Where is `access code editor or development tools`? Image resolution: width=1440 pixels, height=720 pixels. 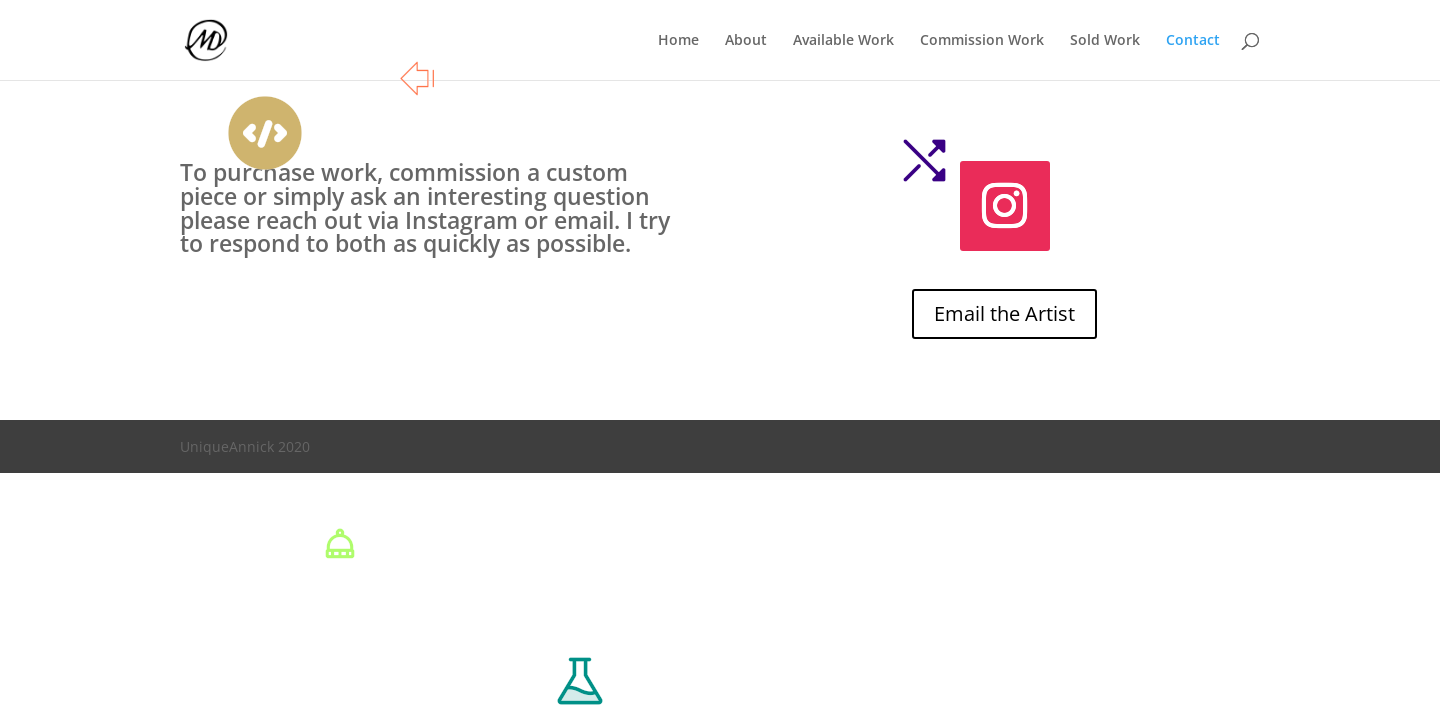
access code editor or development tools is located at coordinates (265, 133).